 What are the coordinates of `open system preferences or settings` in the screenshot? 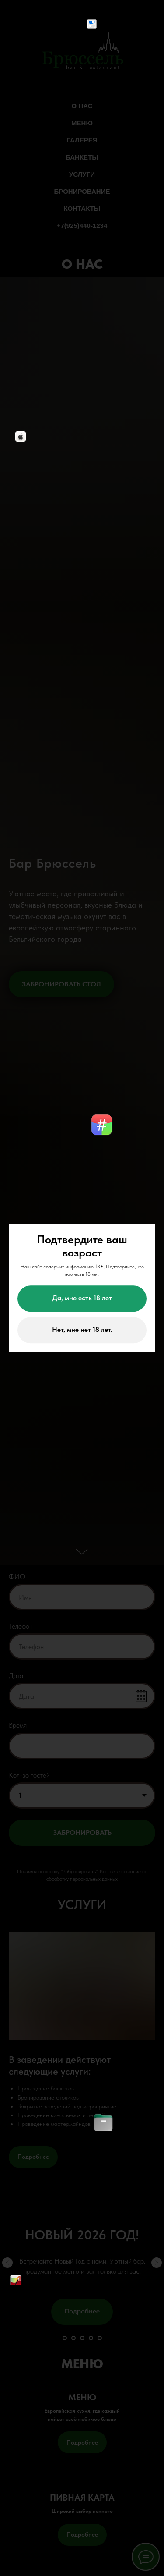 It's located at (21, 436).